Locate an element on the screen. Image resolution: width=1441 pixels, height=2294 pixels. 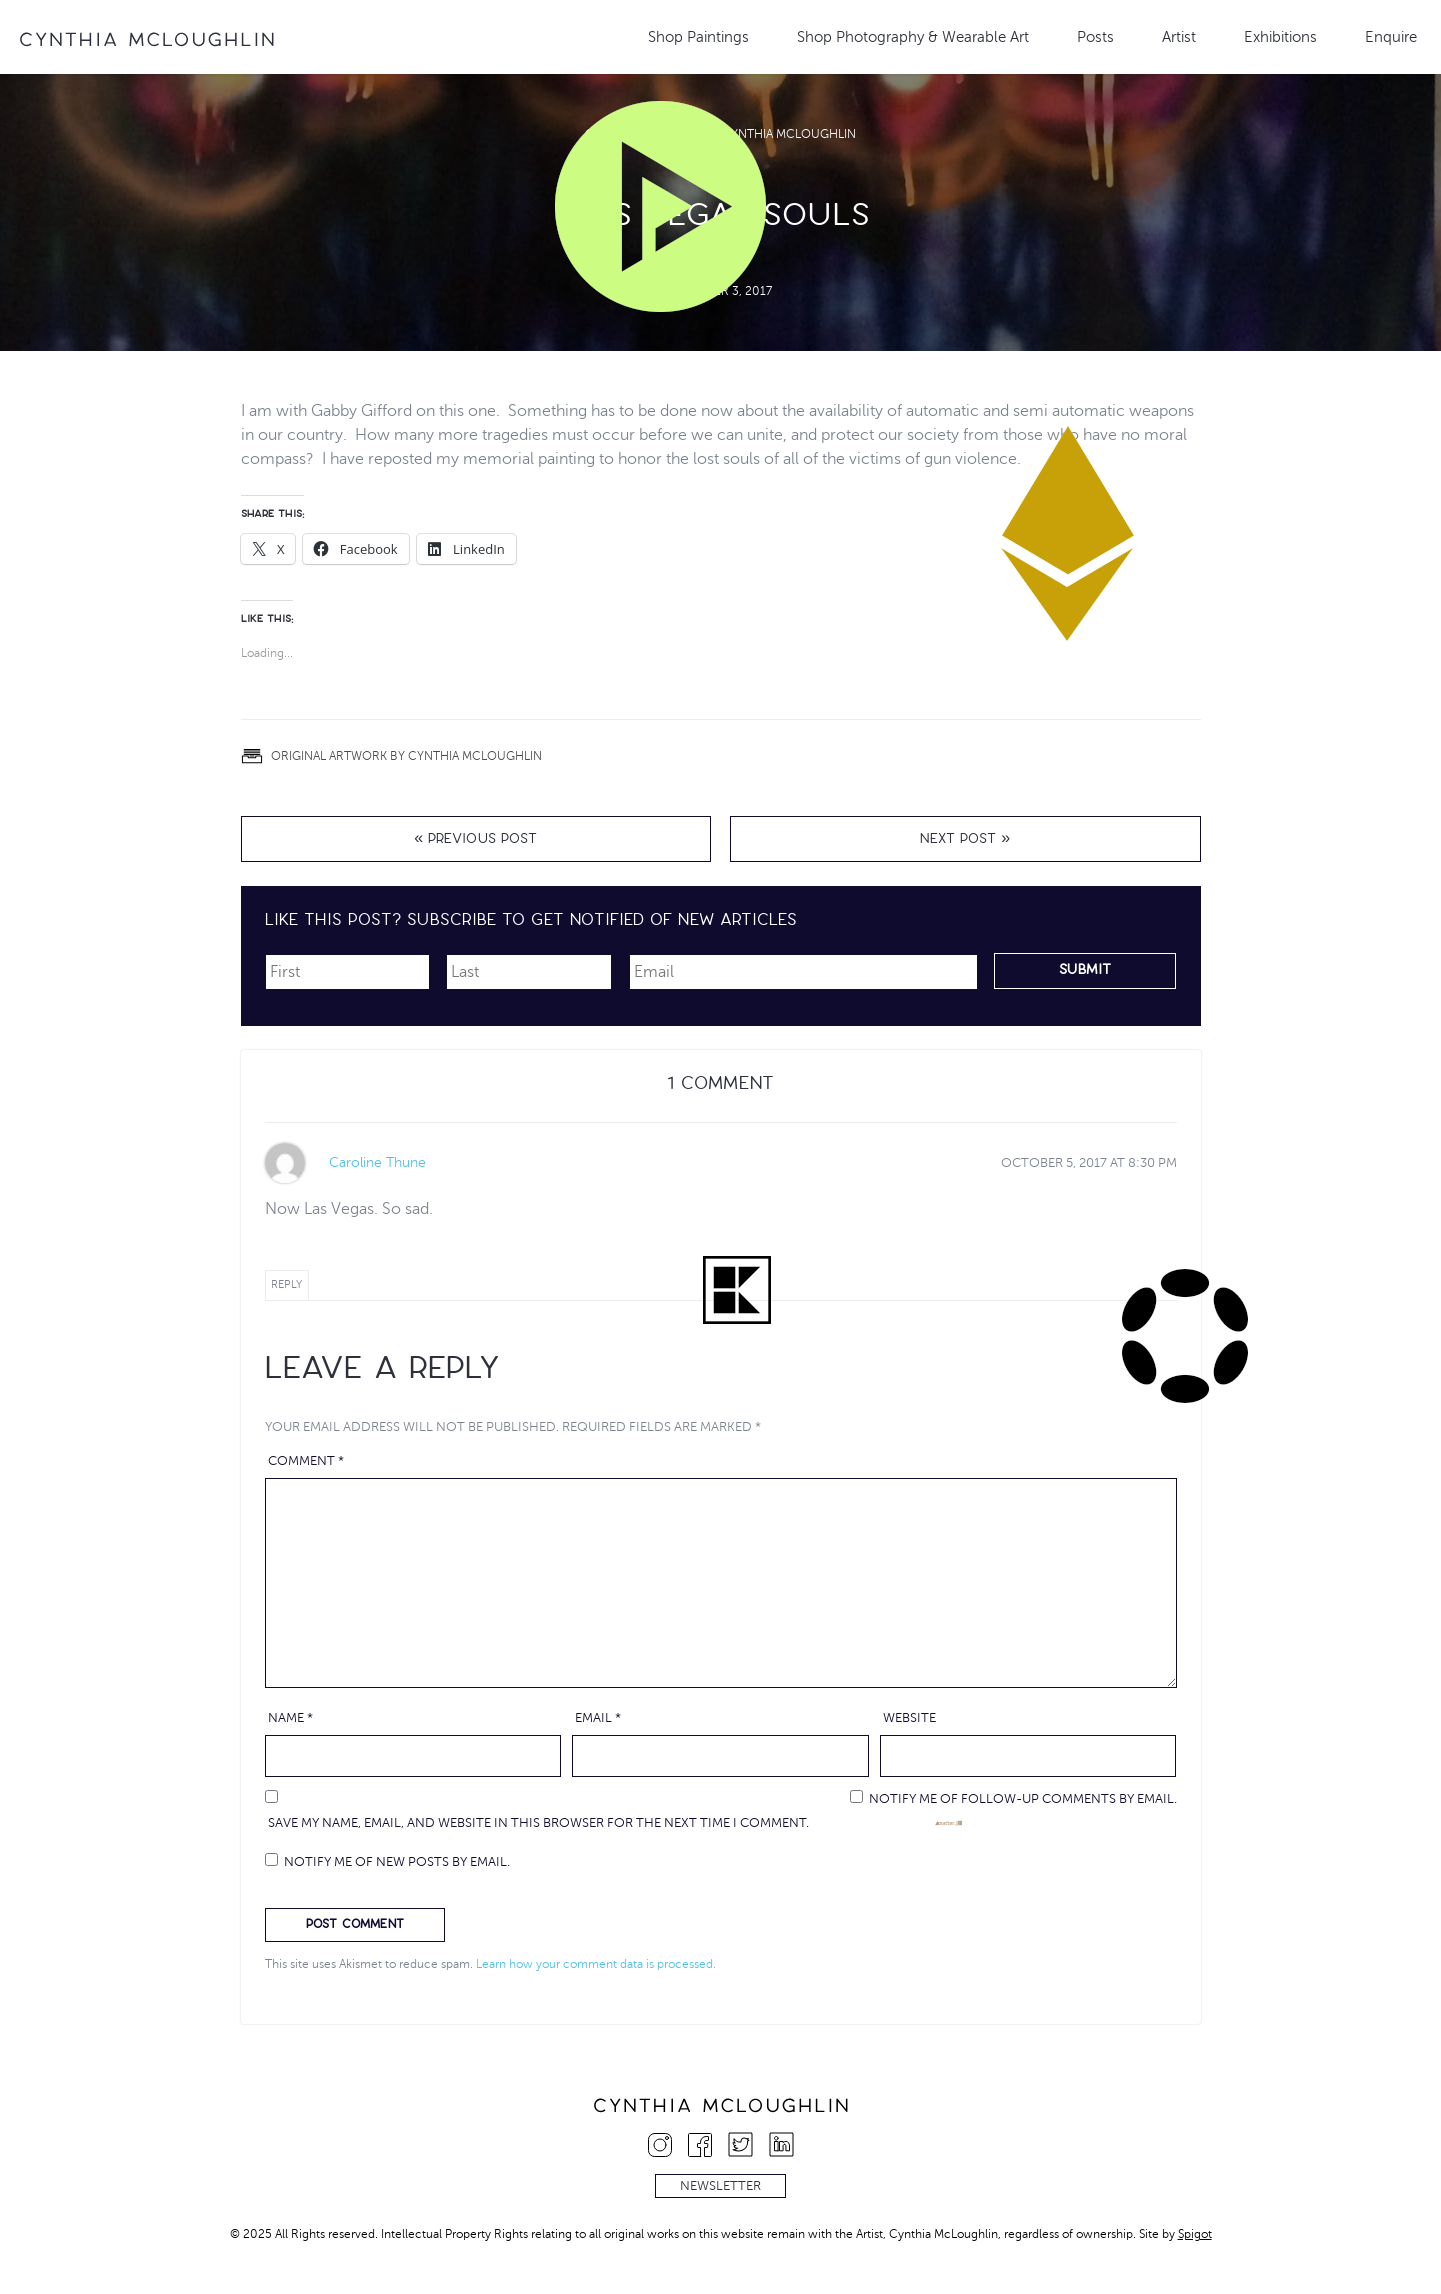
ethereum cryptocurrency logo is located at coordinates (1067, 533).